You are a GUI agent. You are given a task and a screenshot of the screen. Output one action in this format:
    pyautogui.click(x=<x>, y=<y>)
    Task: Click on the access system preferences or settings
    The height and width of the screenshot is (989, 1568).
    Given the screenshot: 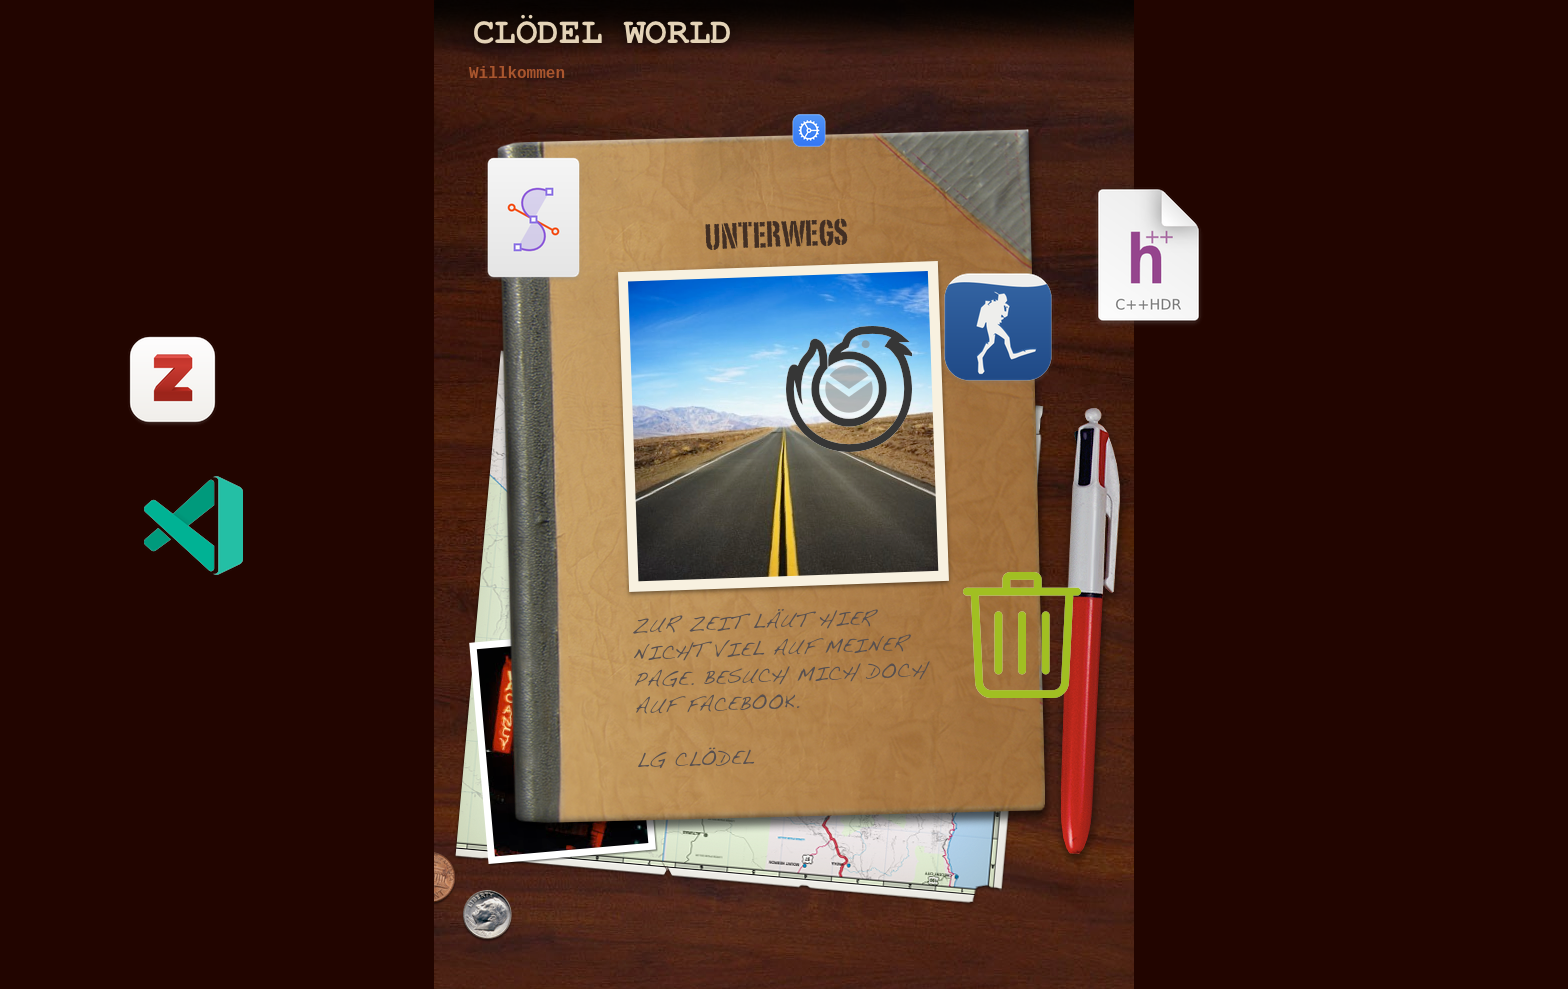 What is the action you would take?
    pyautogui.click(x=809, y=131)
    